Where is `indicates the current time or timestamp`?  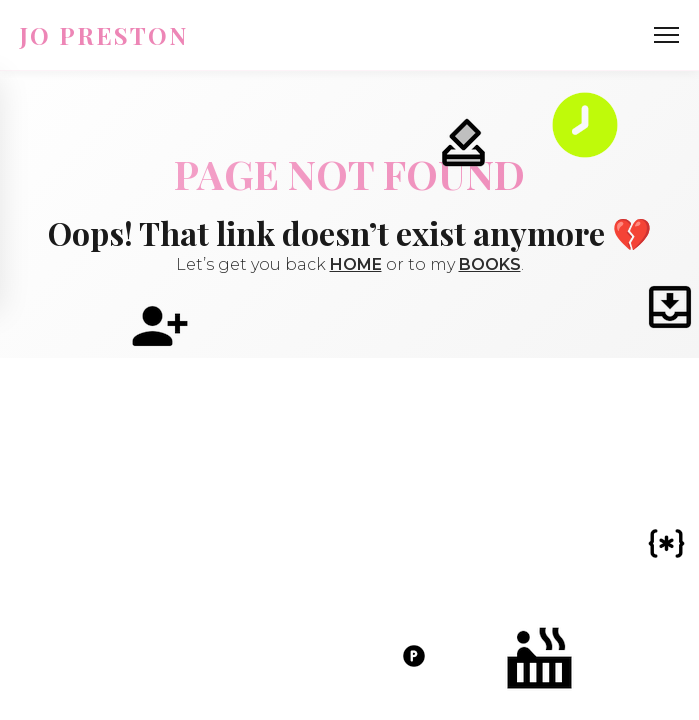 indicates the current time or timestamp is located at coordinates (585, 125).